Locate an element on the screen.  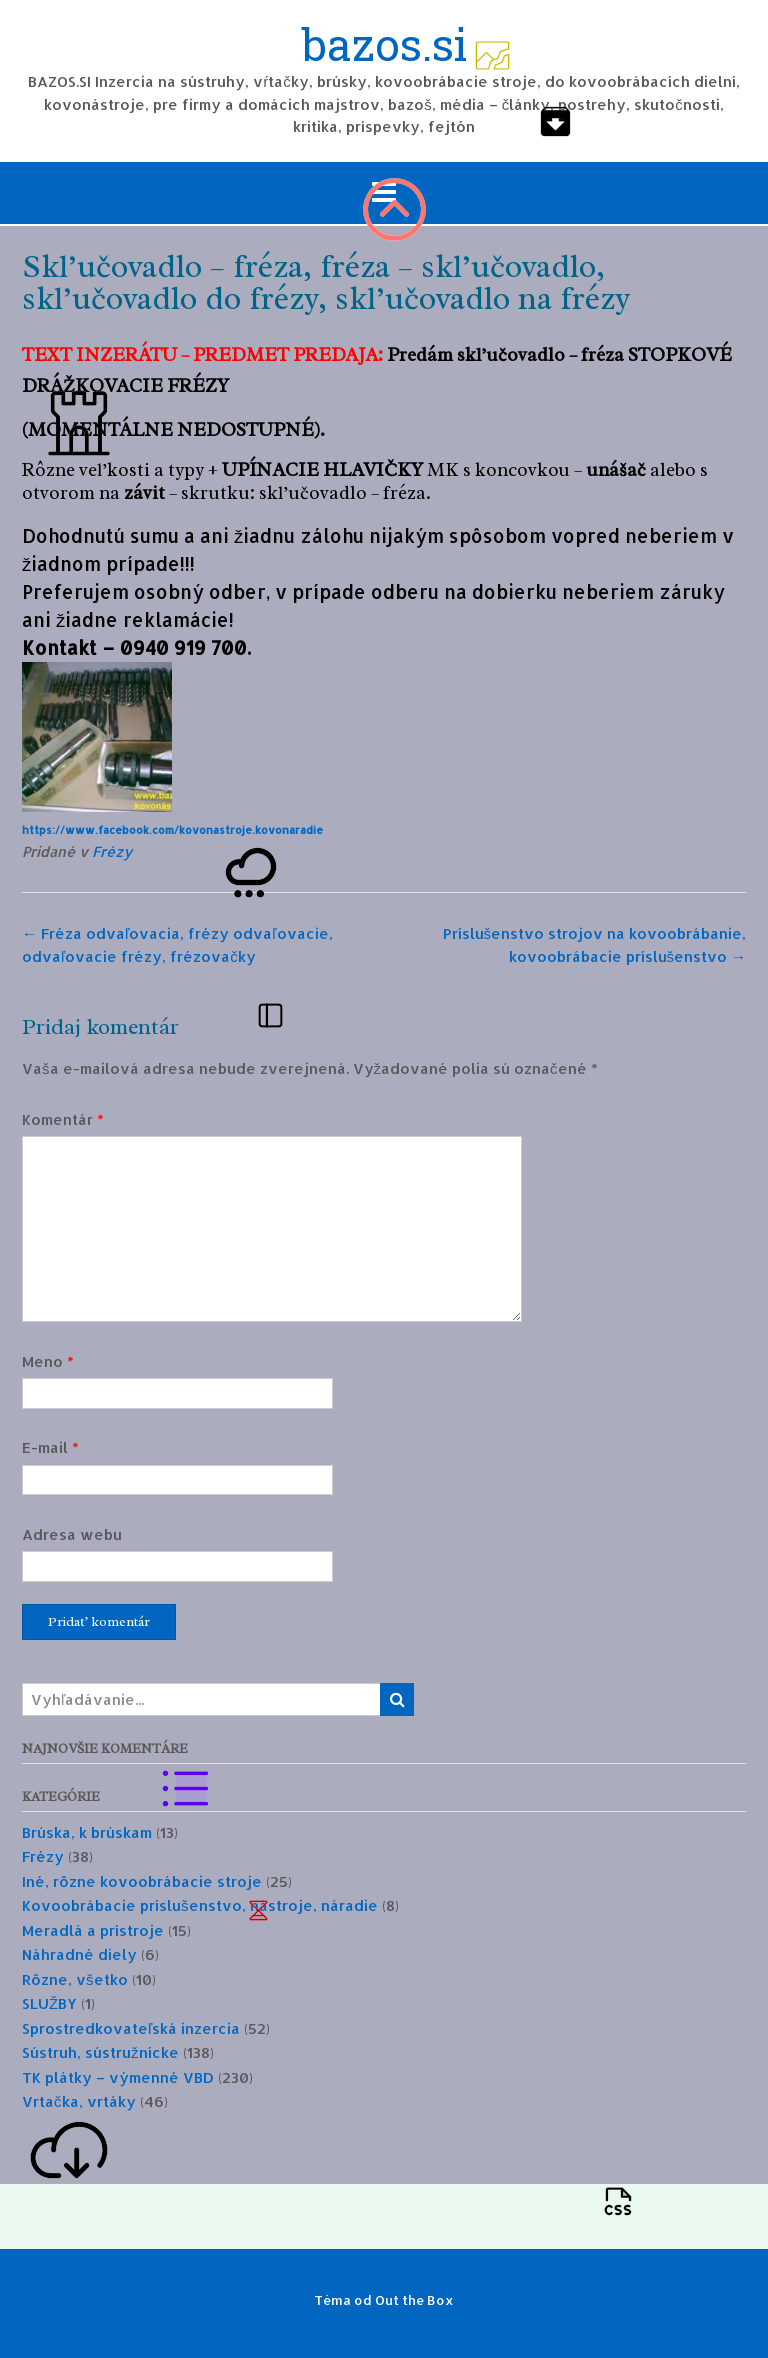
indicates time is running low is located at coordinates (258, 1910).